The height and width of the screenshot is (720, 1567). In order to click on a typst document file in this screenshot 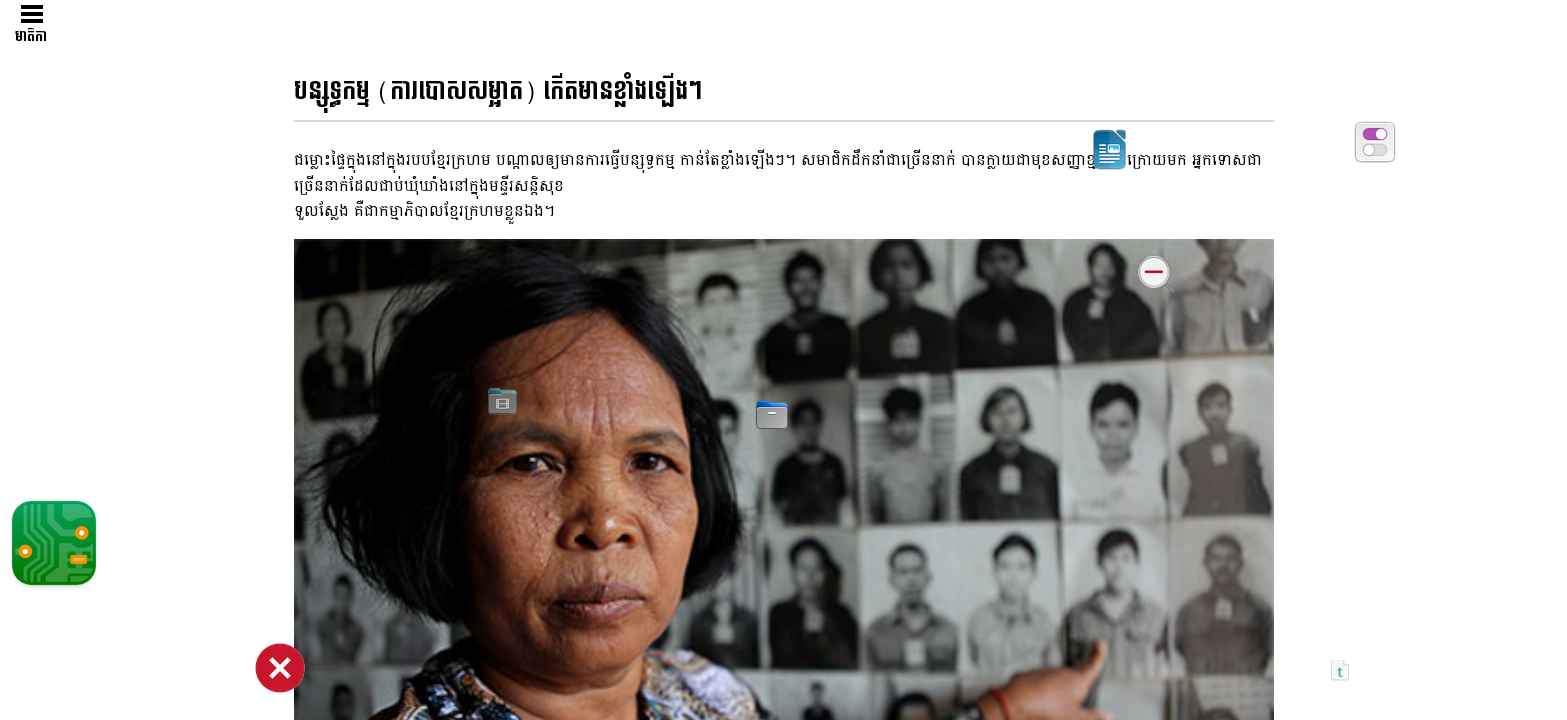, I will do `click(1340, 670)`.